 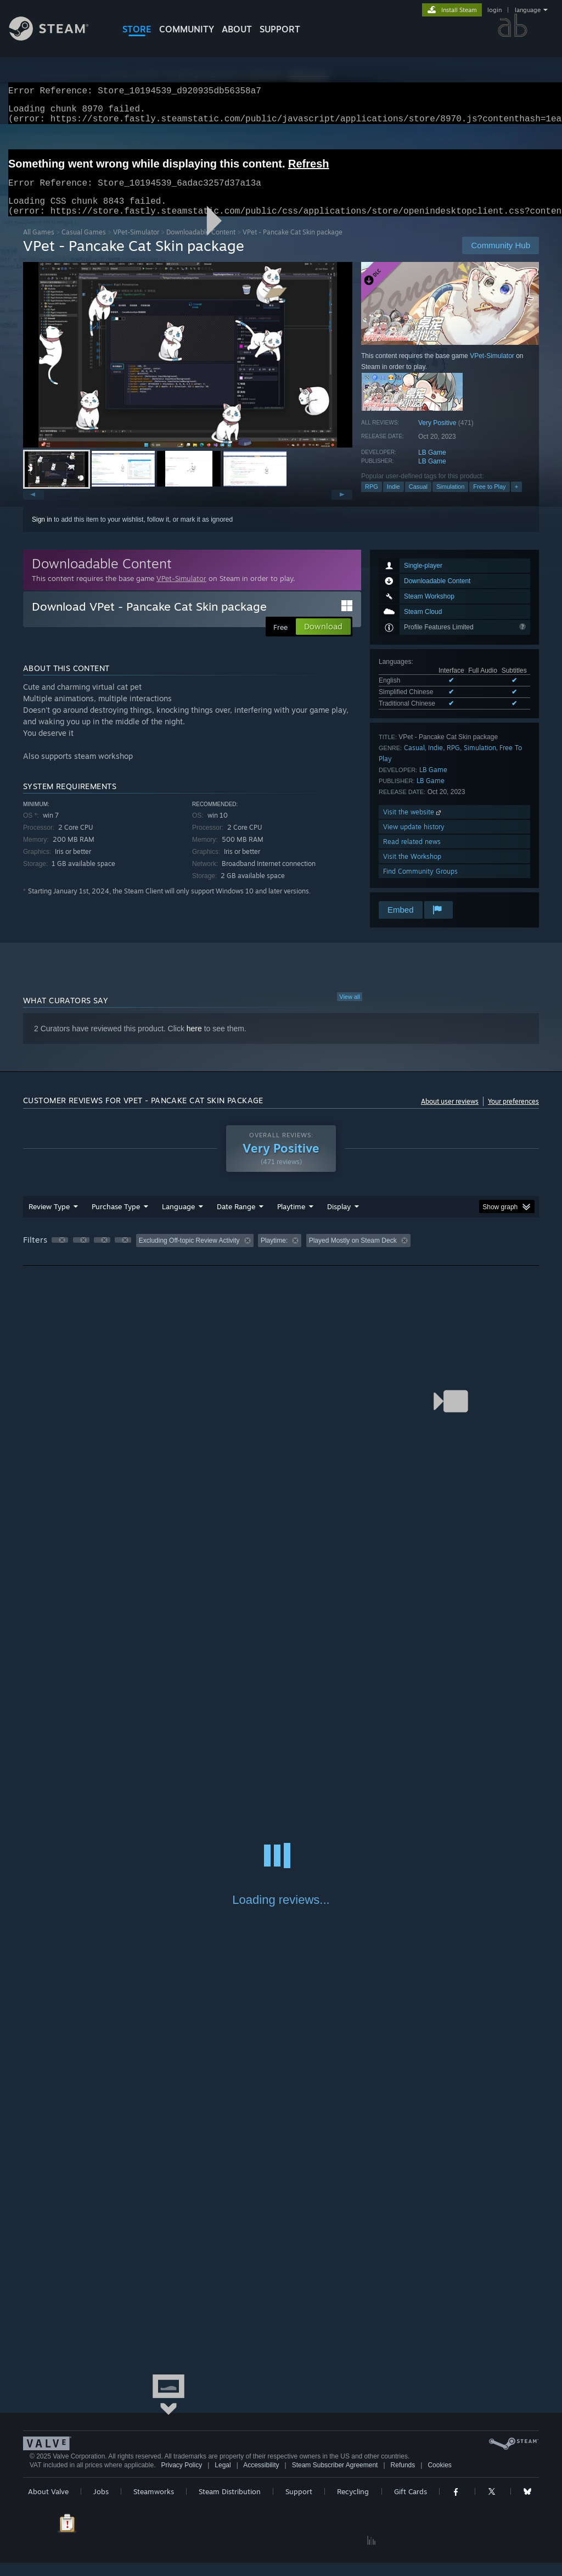 I want to click on video file type indicator, so click(x=451, y=1400).